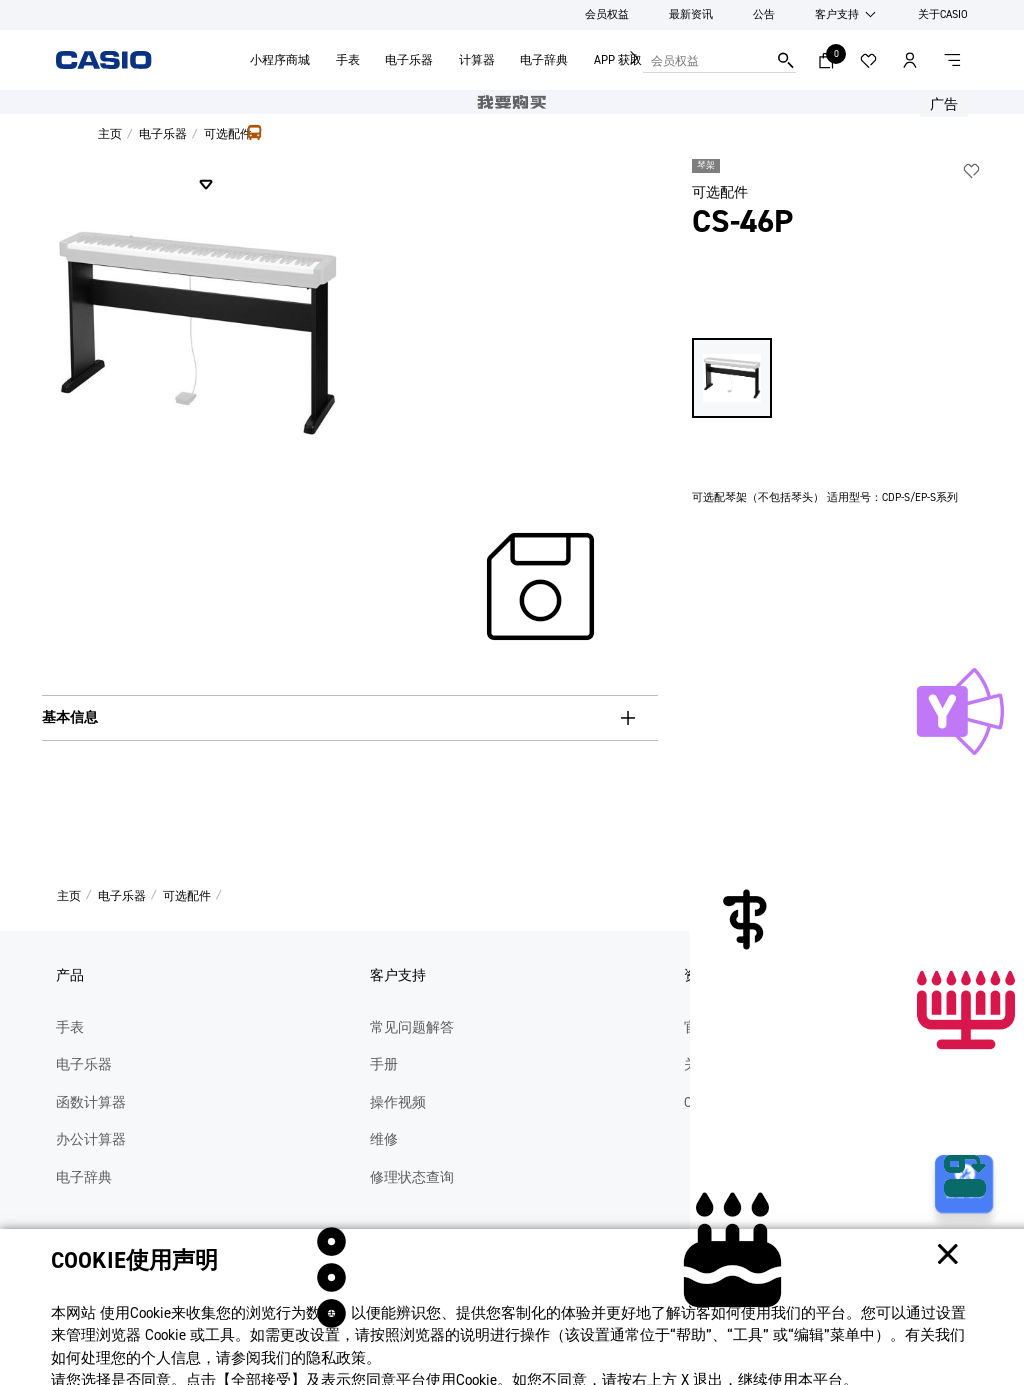  I want to click on view birthday or celebration reminders, so click(732, 1251).